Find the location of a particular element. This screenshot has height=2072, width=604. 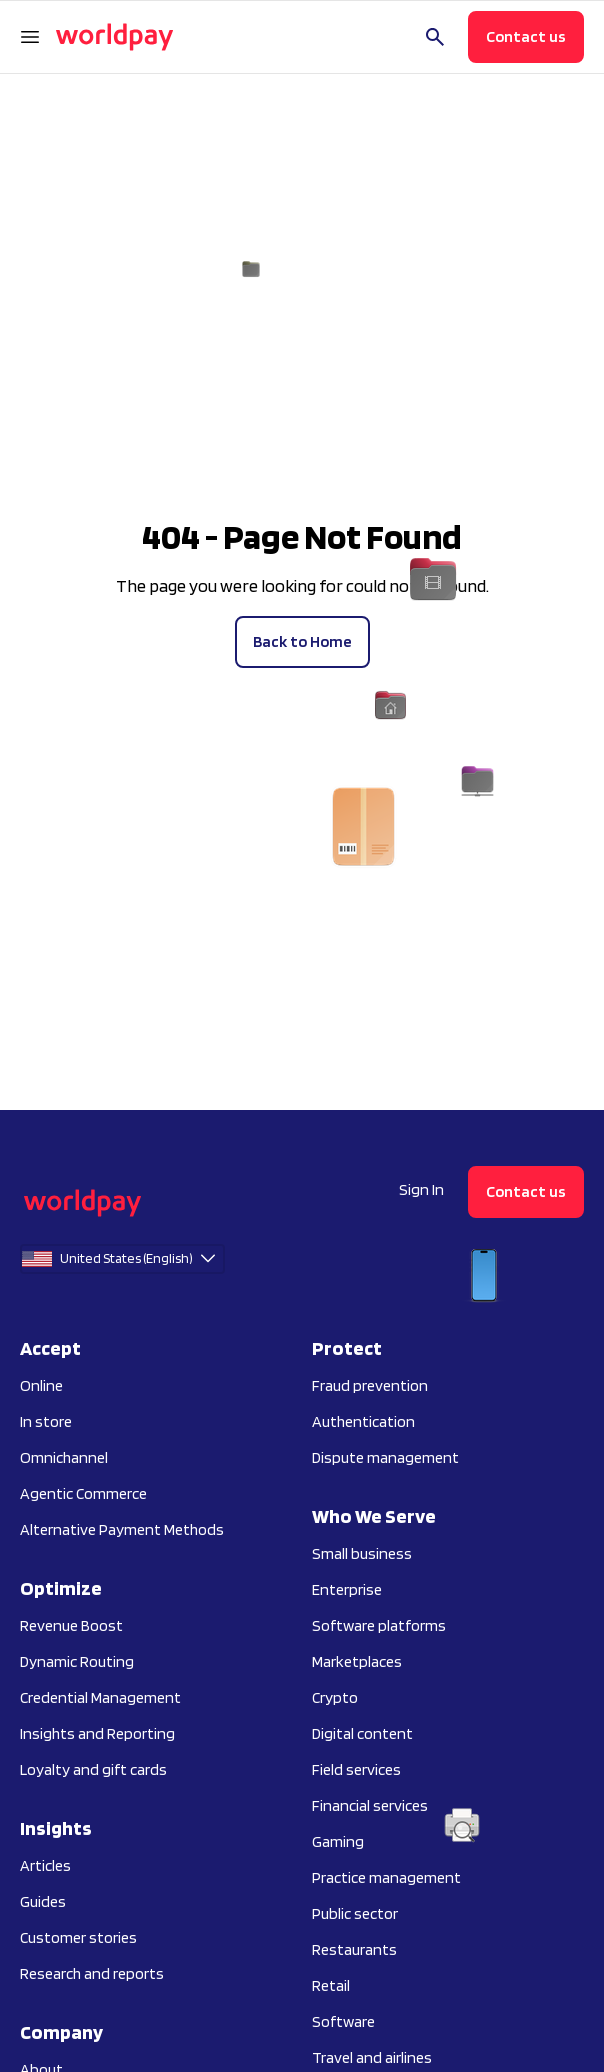

preview document before printing is located at coordinates (462, 1825).